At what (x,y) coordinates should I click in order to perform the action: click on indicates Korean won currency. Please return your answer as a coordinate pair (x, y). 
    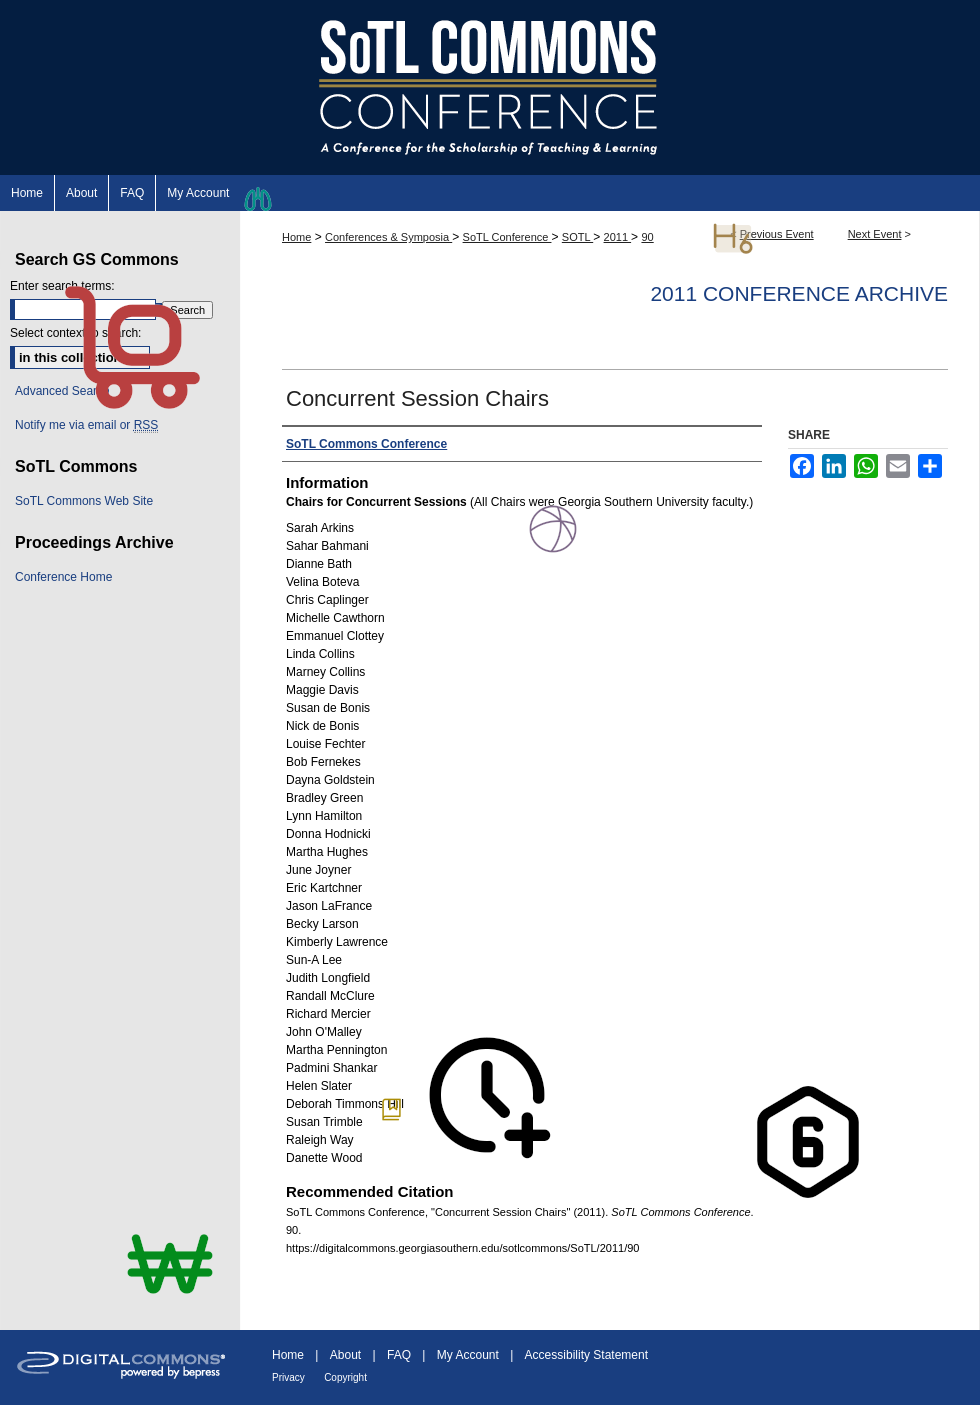
    Looking at the image, I should click on (170, 1264).